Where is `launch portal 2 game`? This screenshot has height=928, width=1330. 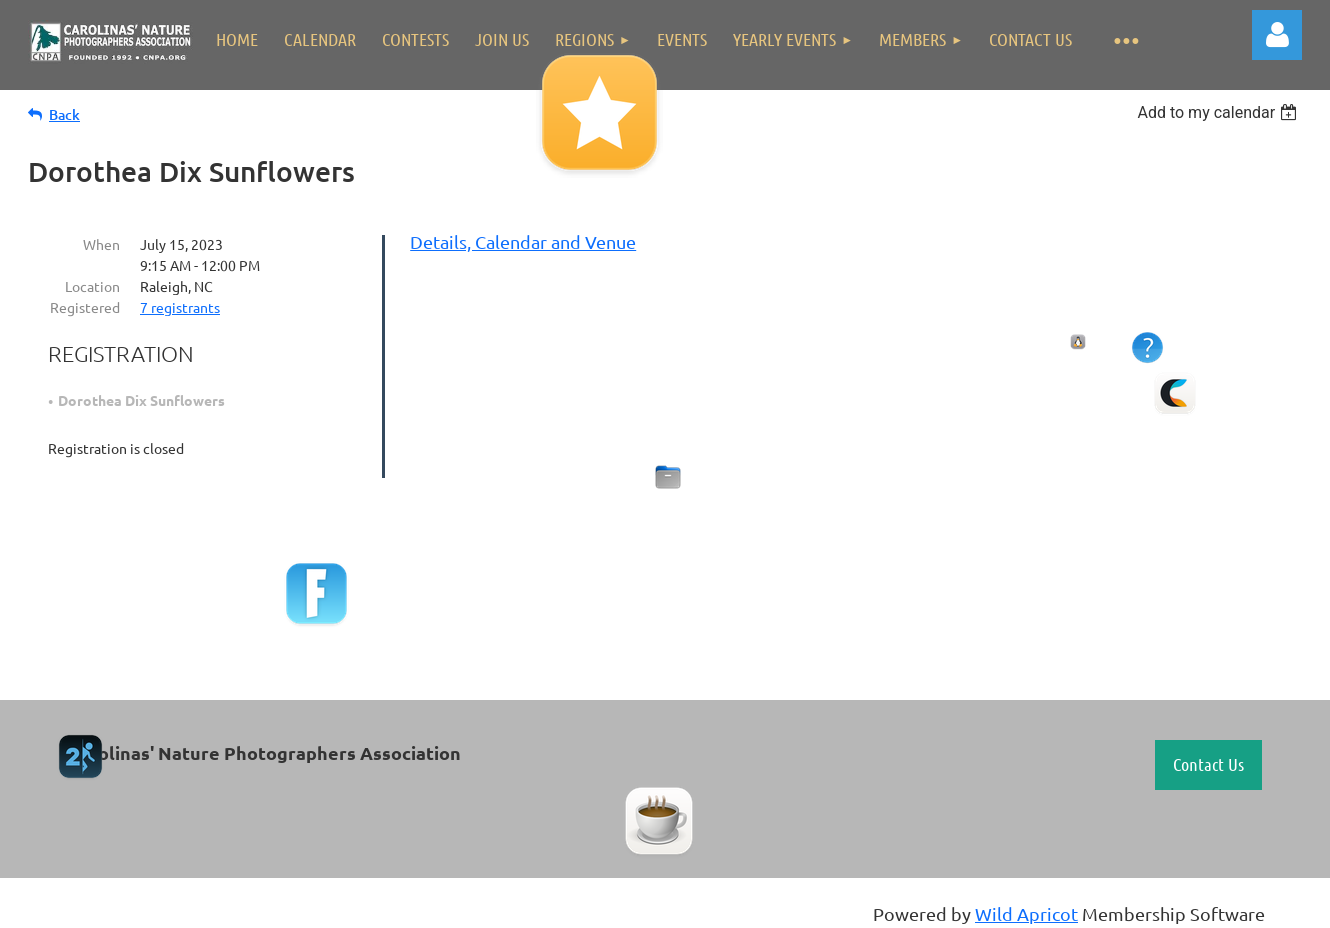 launch portal 2 game is located at coordinates (80, 756).